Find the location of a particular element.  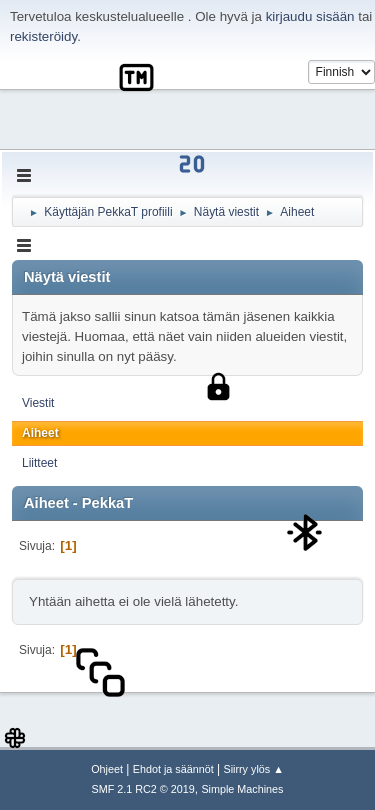

indicates trademarked content or branding is located at coordinates (136, 77).